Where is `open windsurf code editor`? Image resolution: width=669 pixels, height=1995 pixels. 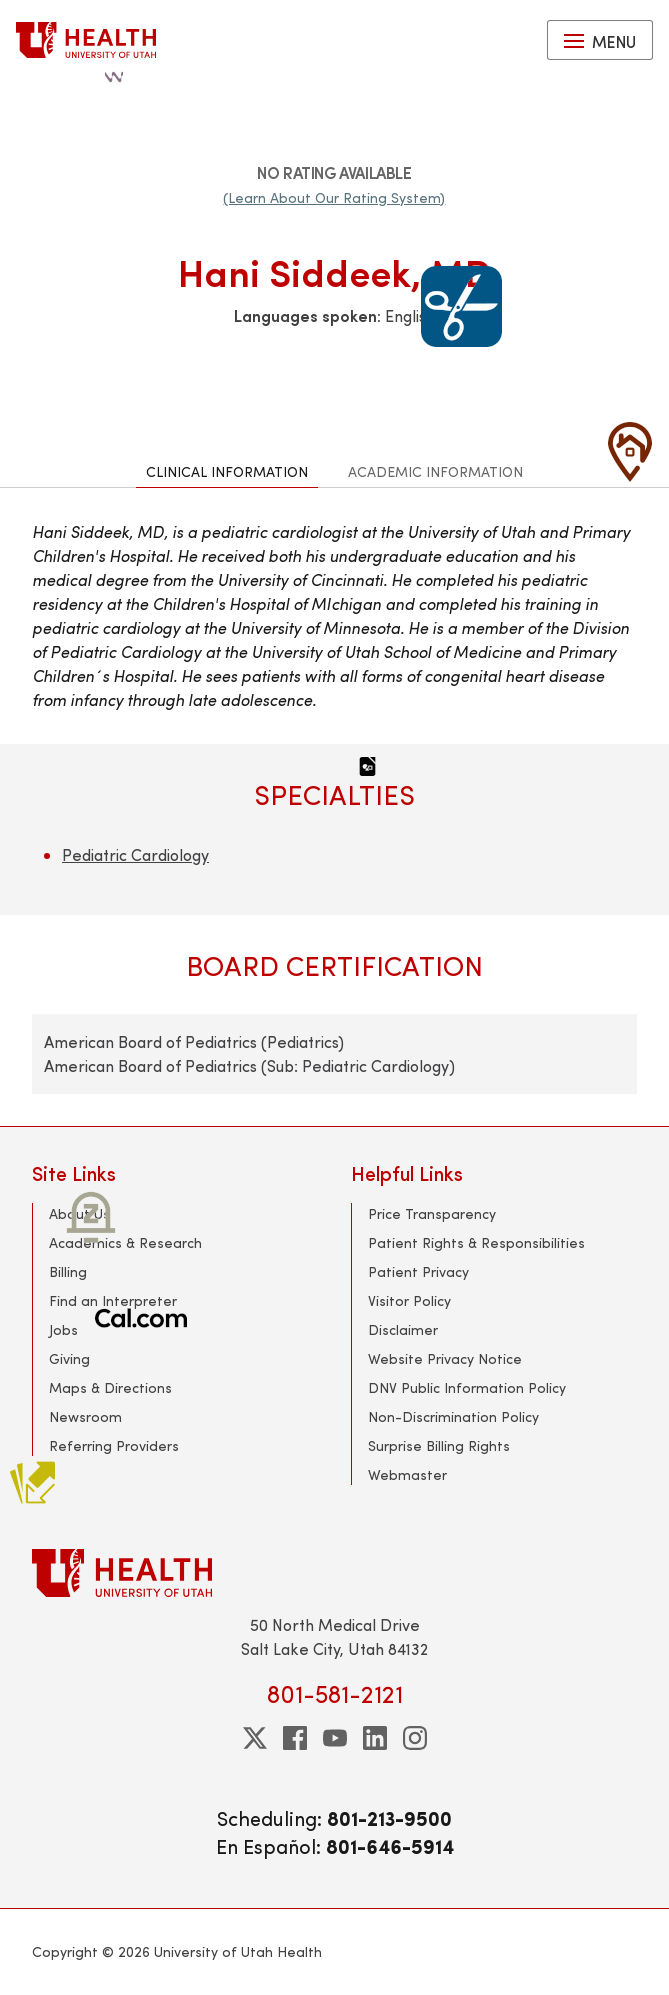 open windsurf code editor is located at coordinates (114, 77).